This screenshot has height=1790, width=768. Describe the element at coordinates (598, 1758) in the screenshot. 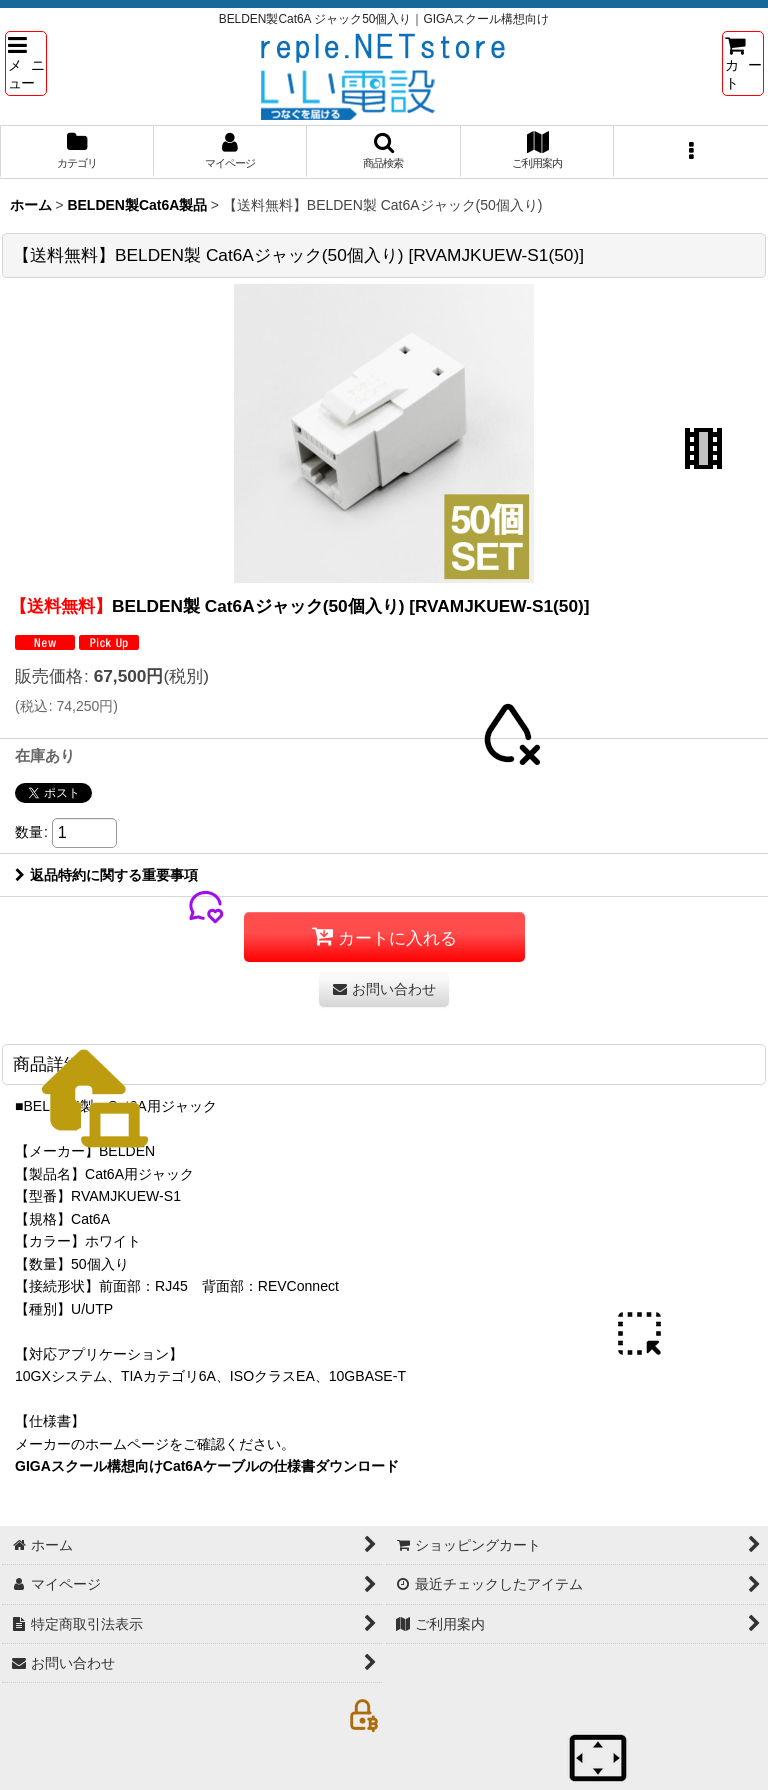

I see `adjust display overscan settings` at that location.